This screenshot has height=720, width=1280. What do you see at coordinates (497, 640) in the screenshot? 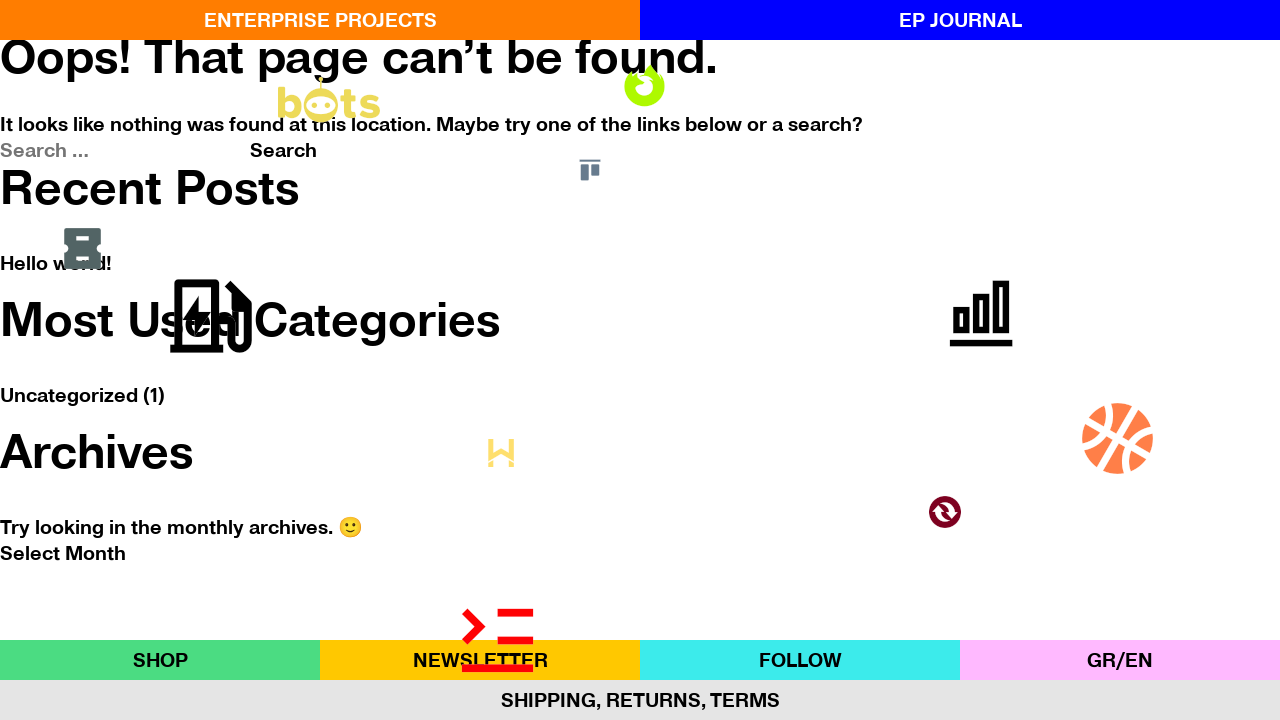
I see `collapse the sidebar menu` at bounding box center [497, 640].